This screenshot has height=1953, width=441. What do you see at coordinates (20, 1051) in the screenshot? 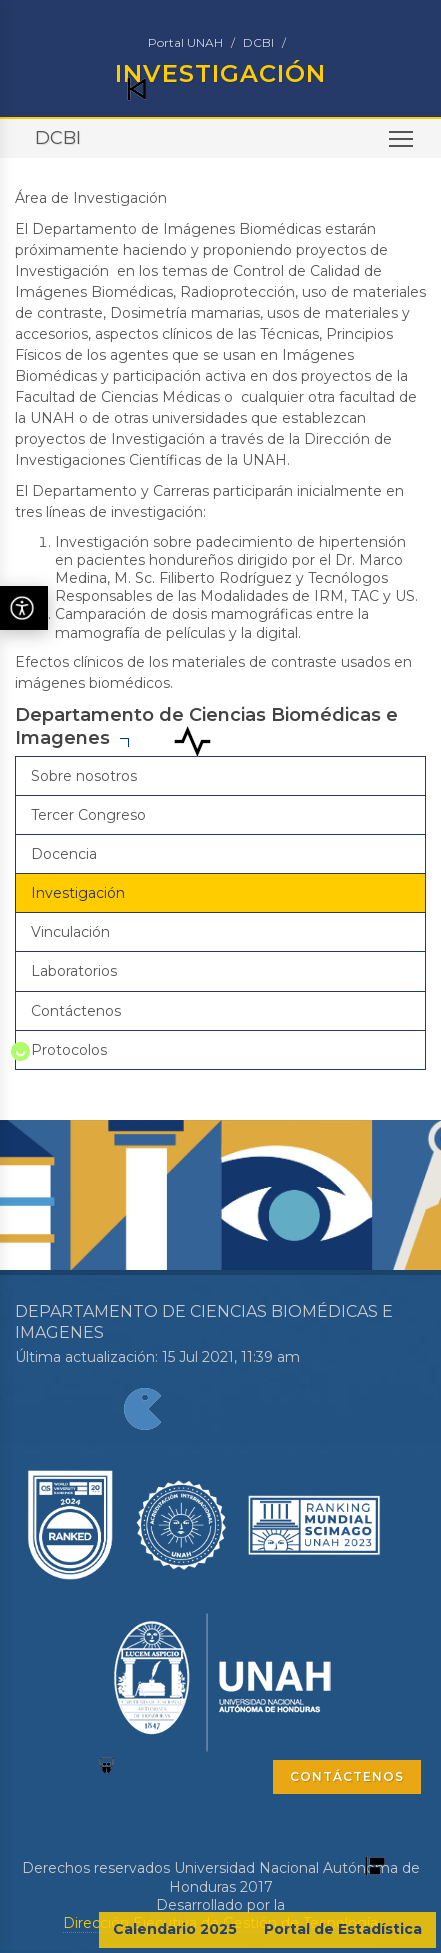
I see `view your profile` at bounding box center [20, 1051].